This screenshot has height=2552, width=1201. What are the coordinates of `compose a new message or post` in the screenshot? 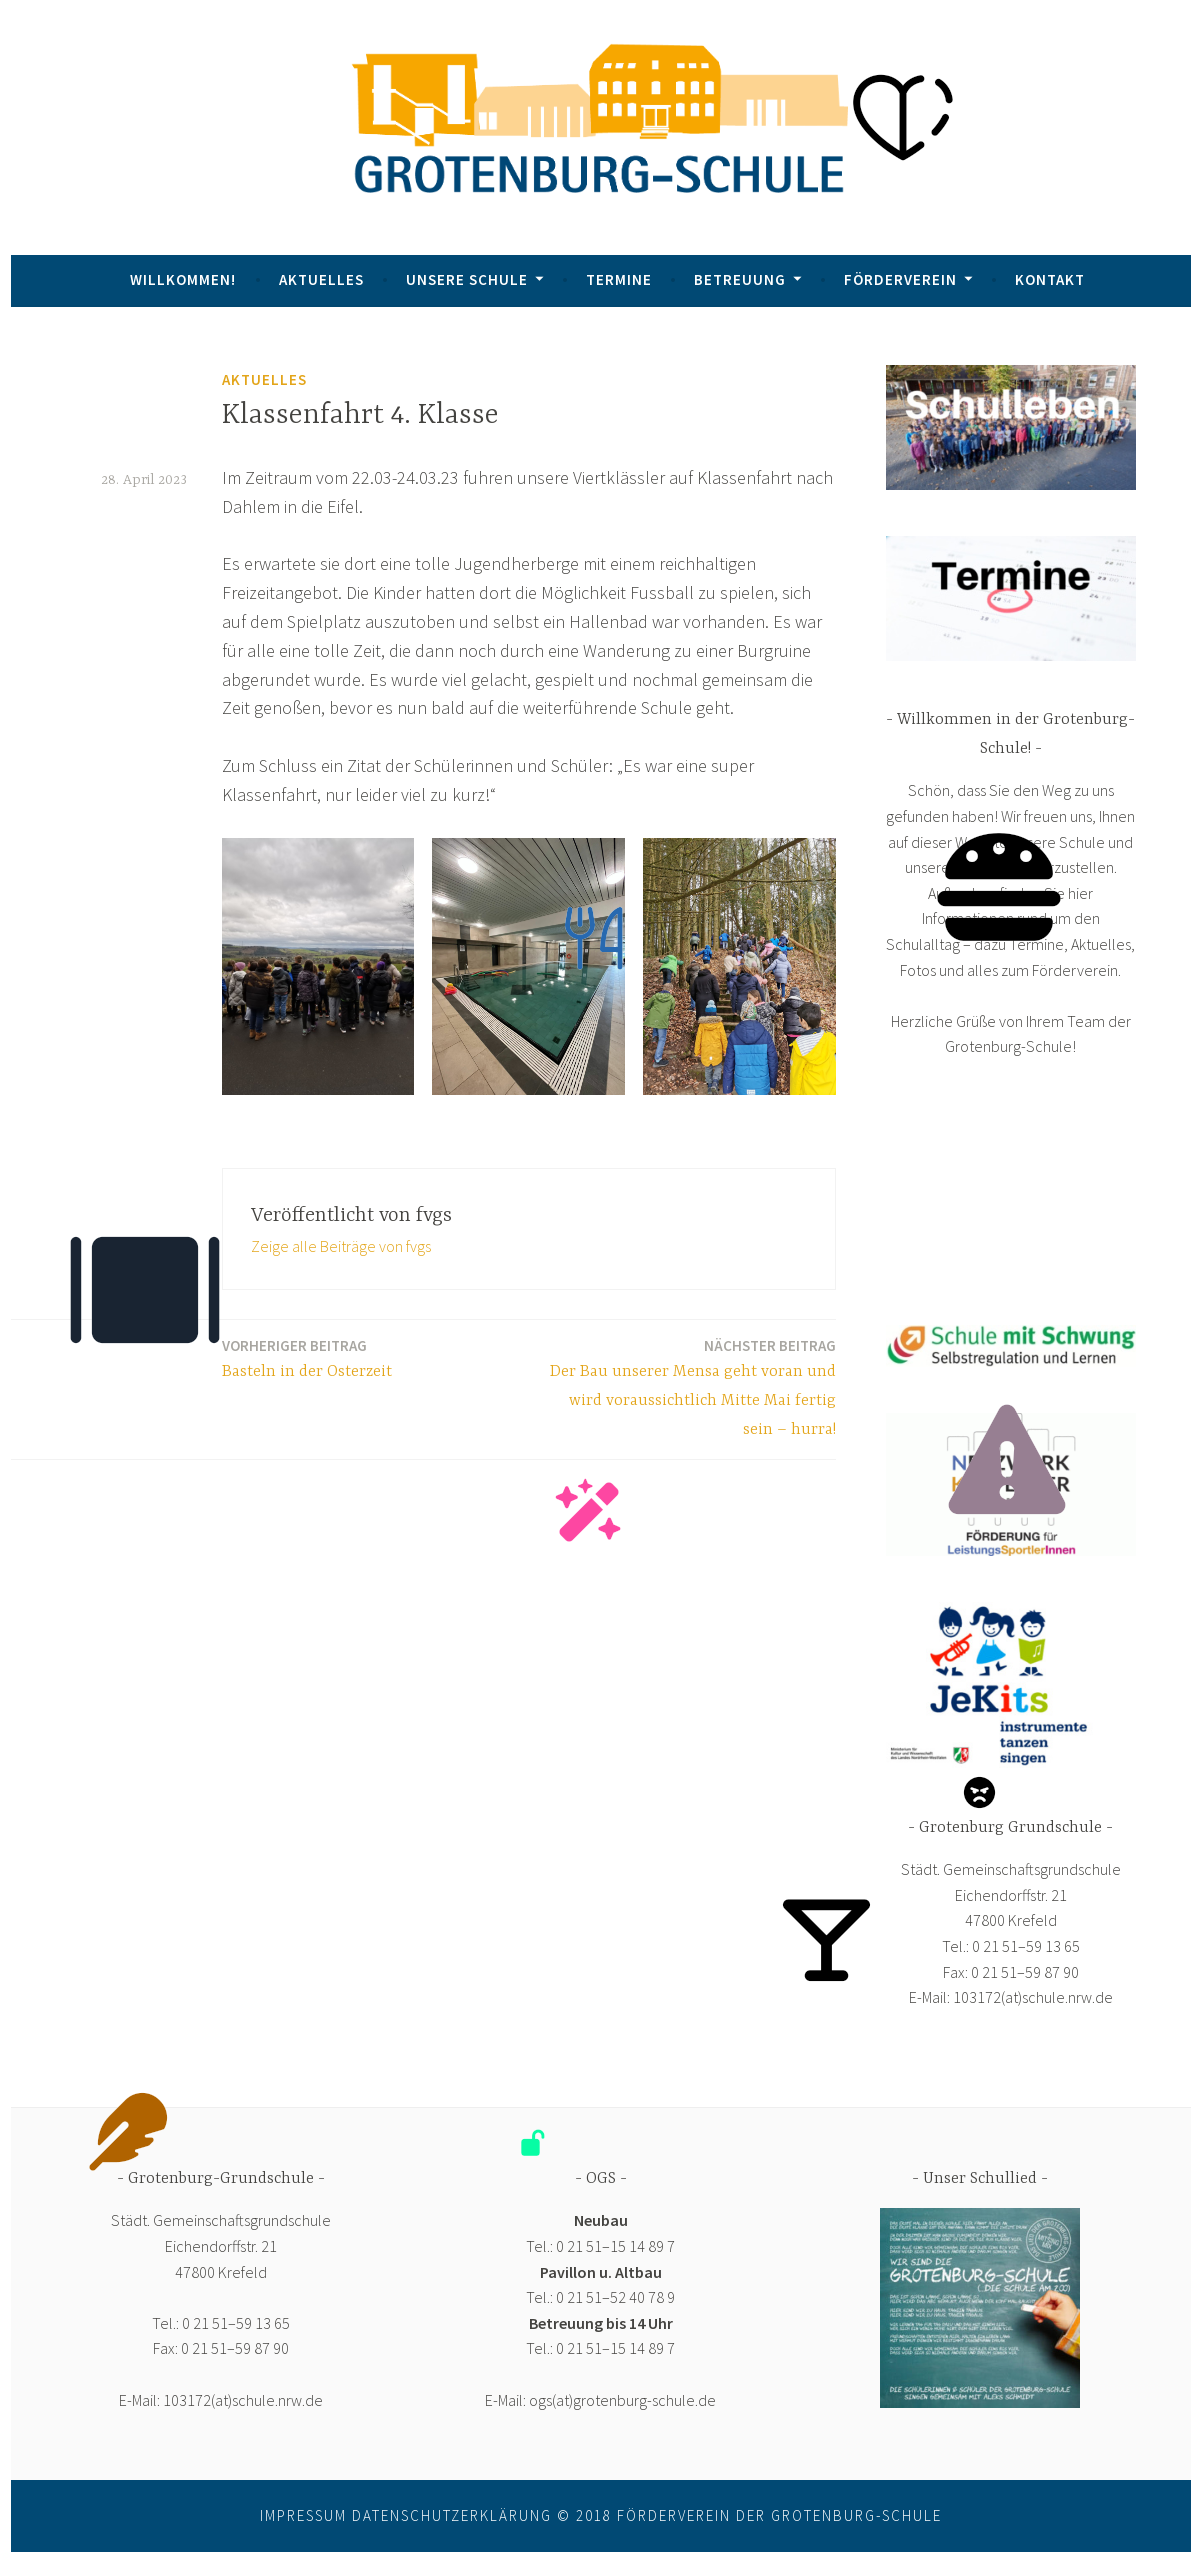 It's located at (127, 2132).